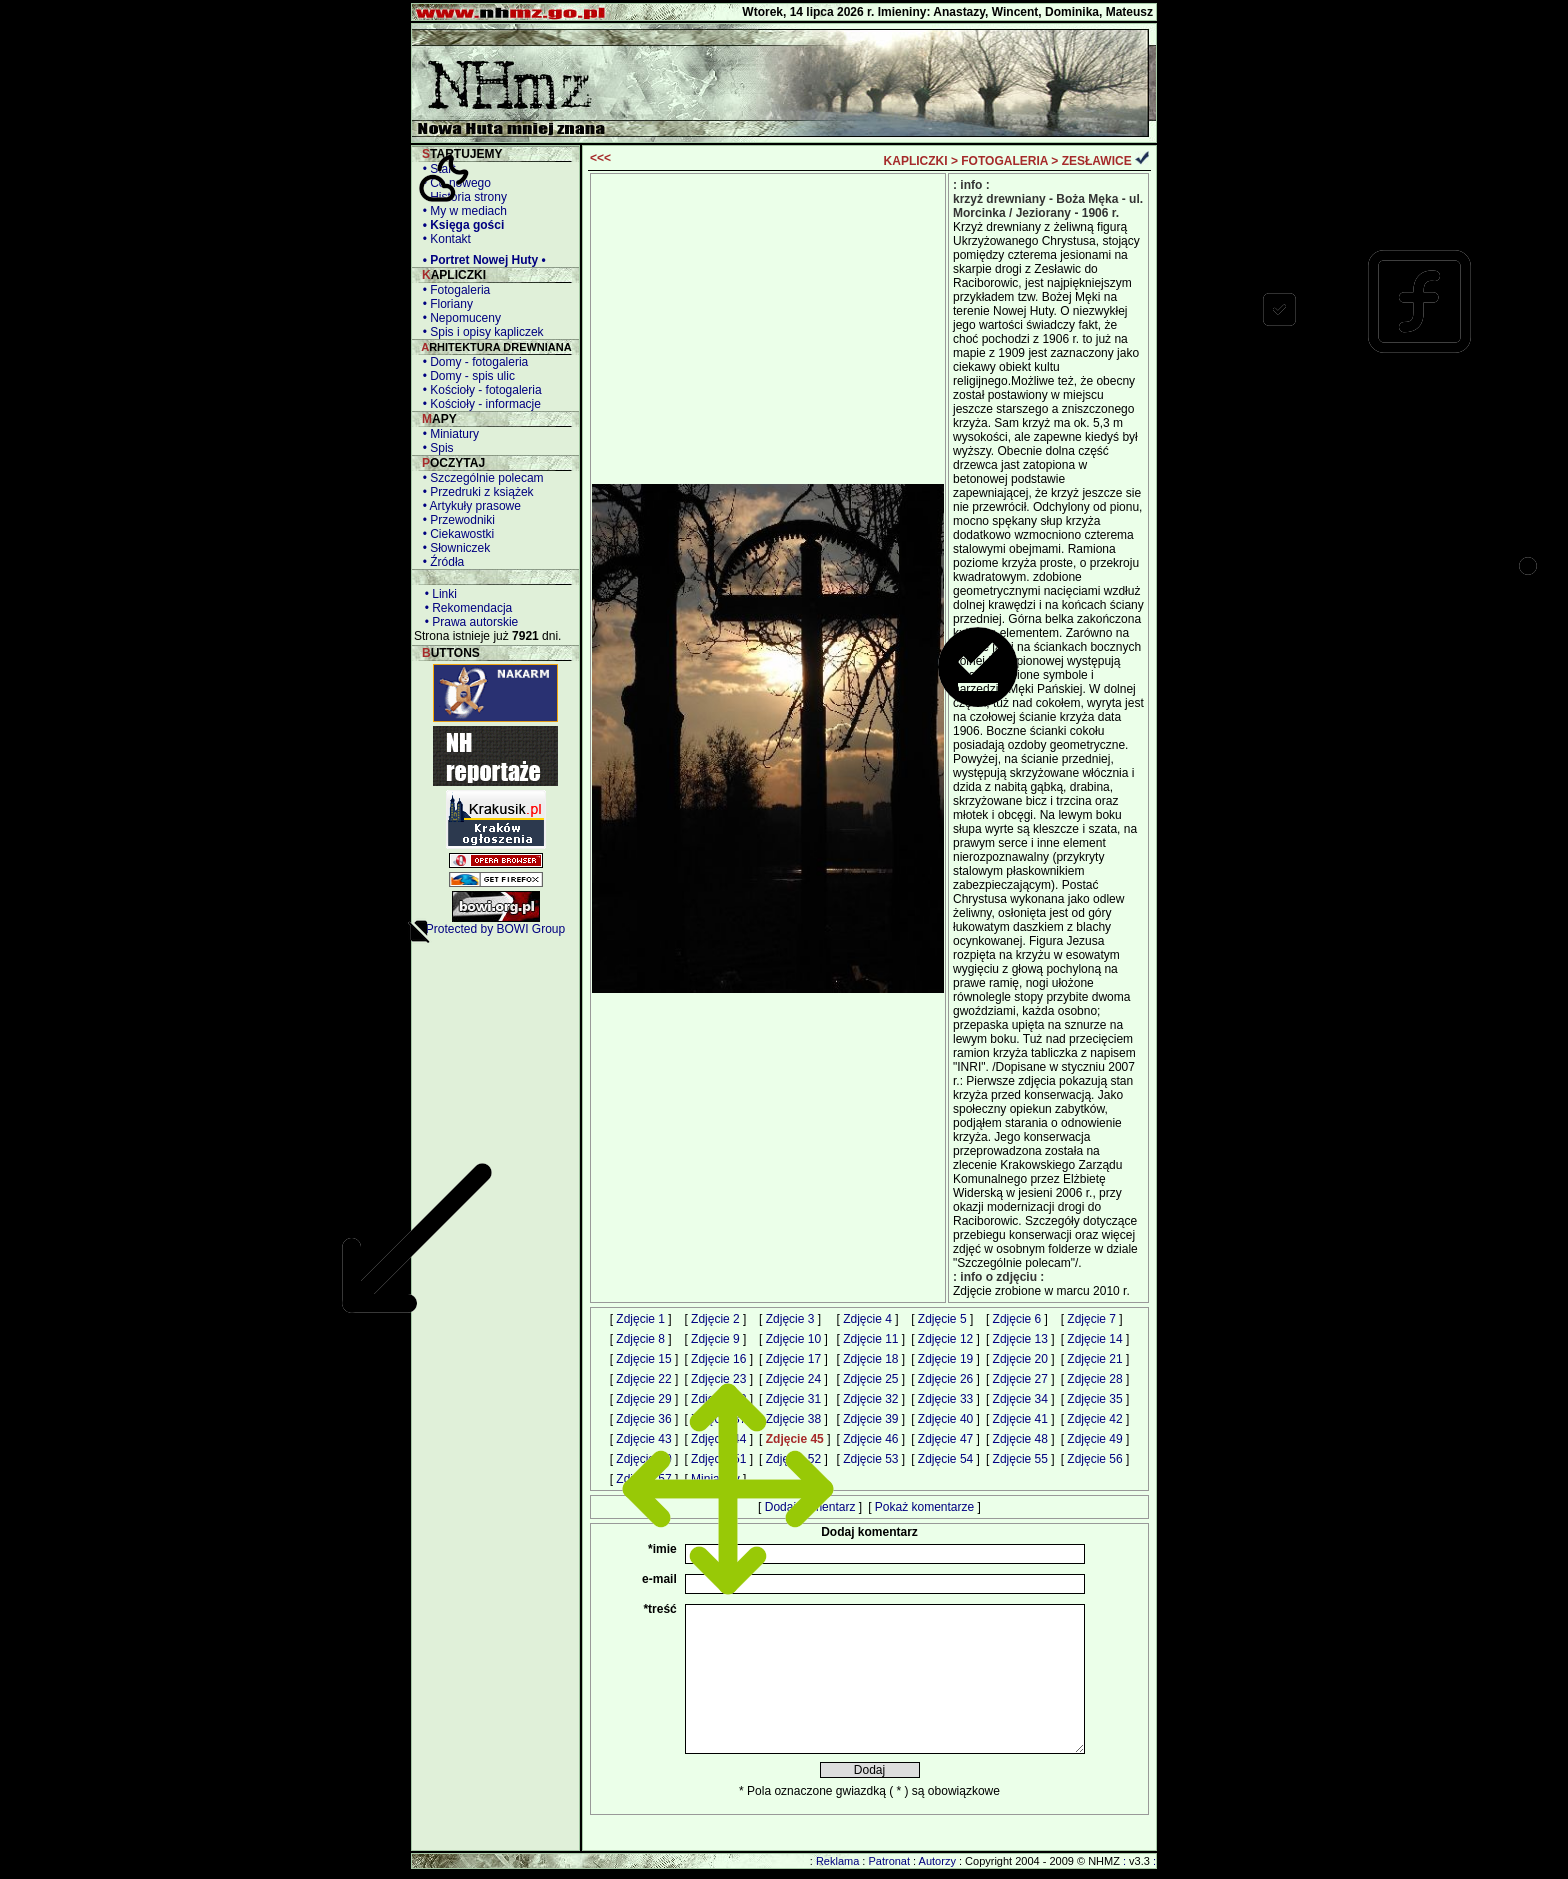  I want to click on access mathematical functions or formulas, so click(1419, 301).